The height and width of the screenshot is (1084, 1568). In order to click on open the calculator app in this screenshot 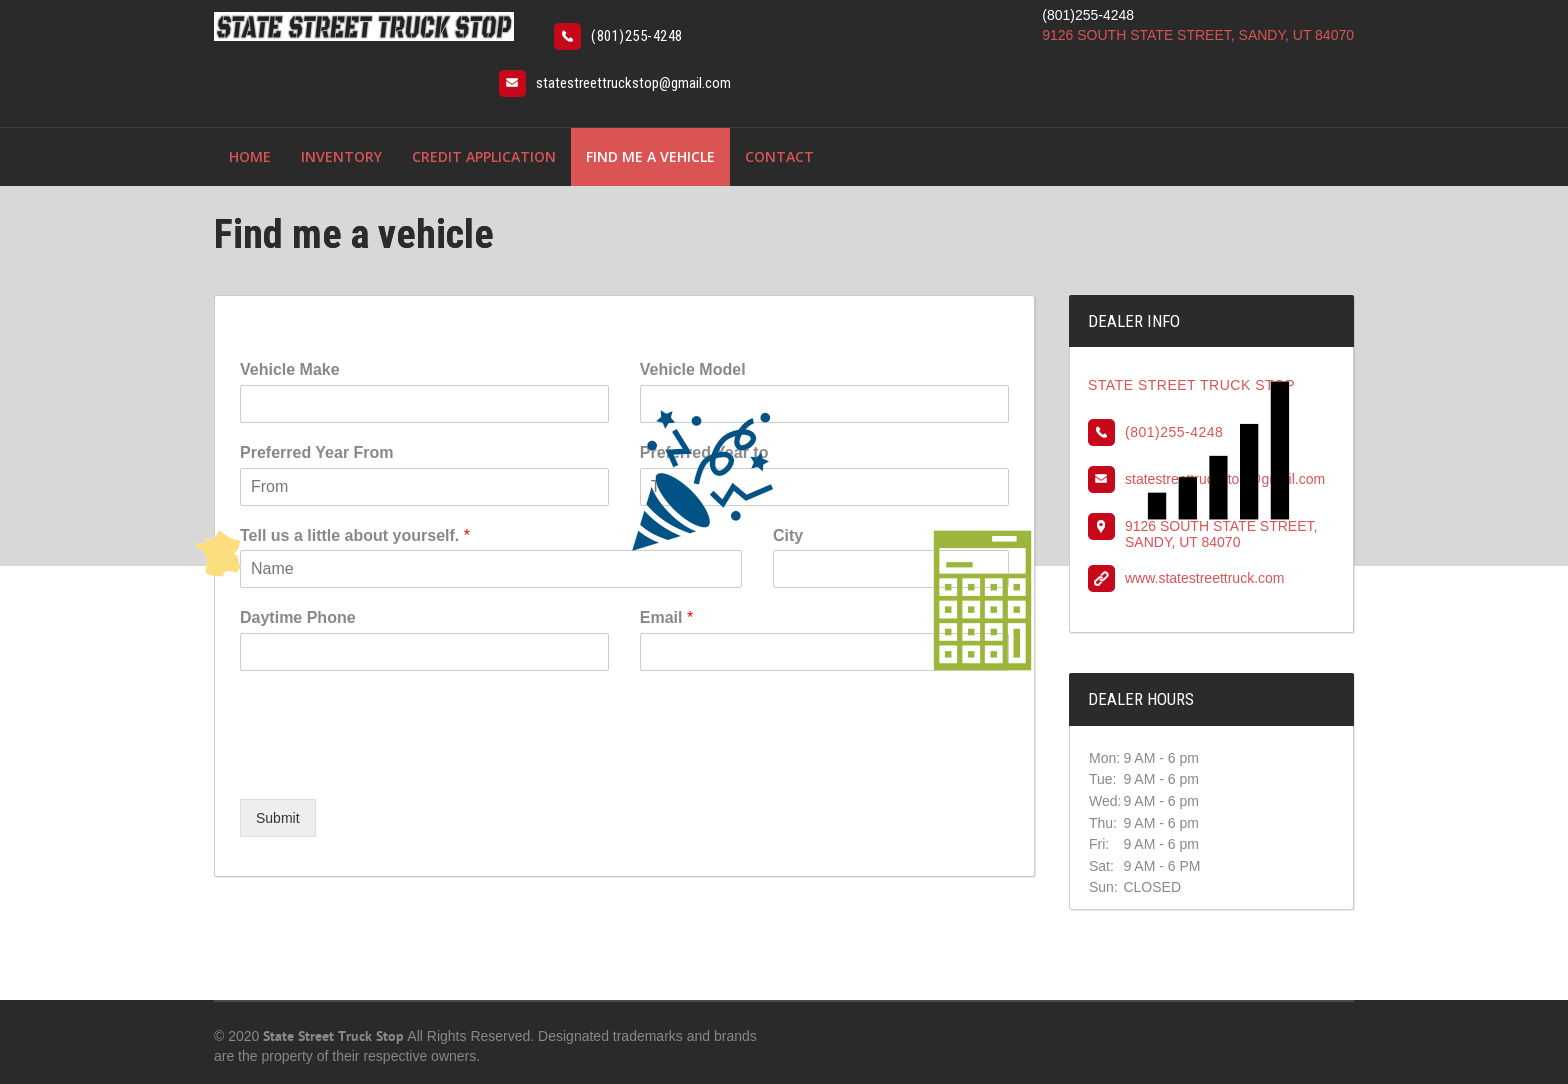, I will do `click(982, 600)`.